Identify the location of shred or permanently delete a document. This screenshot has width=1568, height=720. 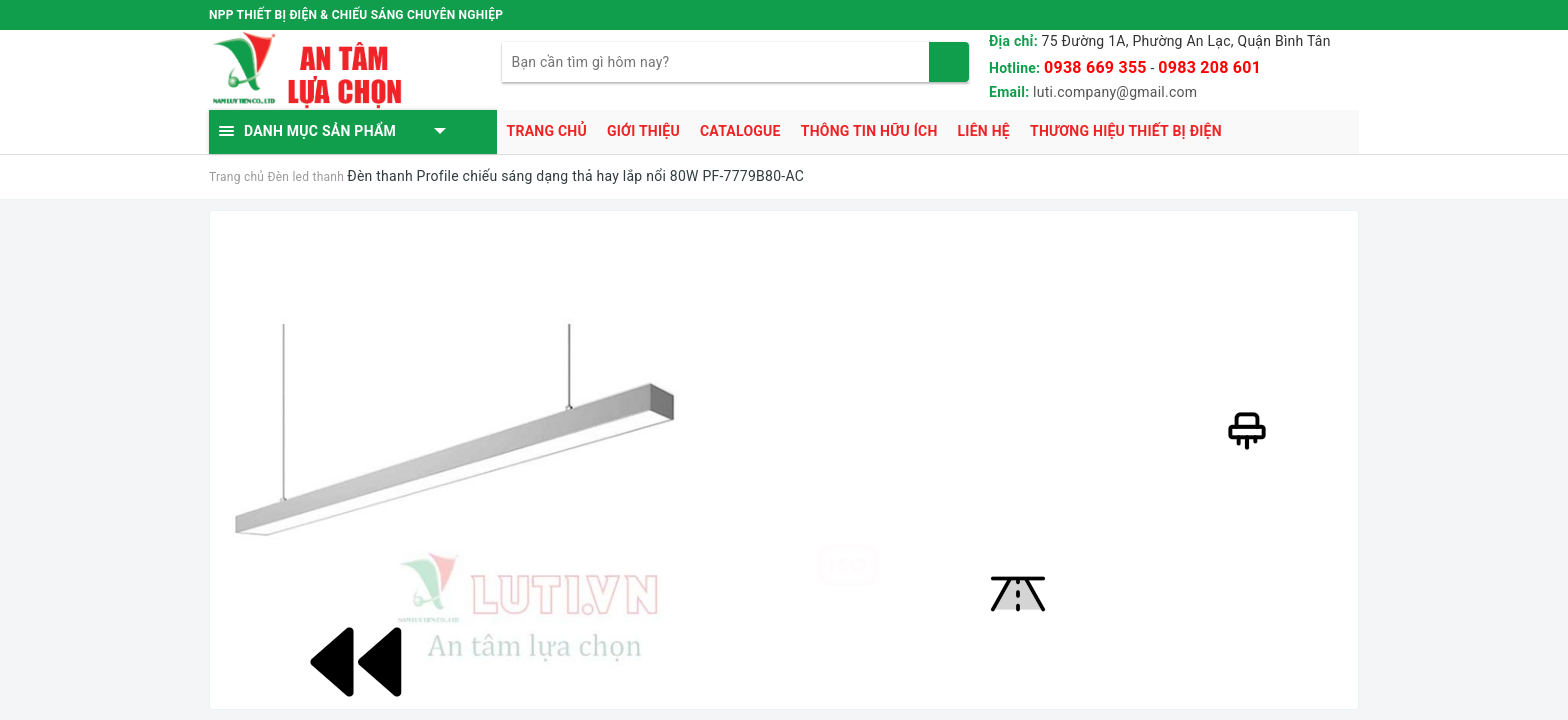
(1247, 431).